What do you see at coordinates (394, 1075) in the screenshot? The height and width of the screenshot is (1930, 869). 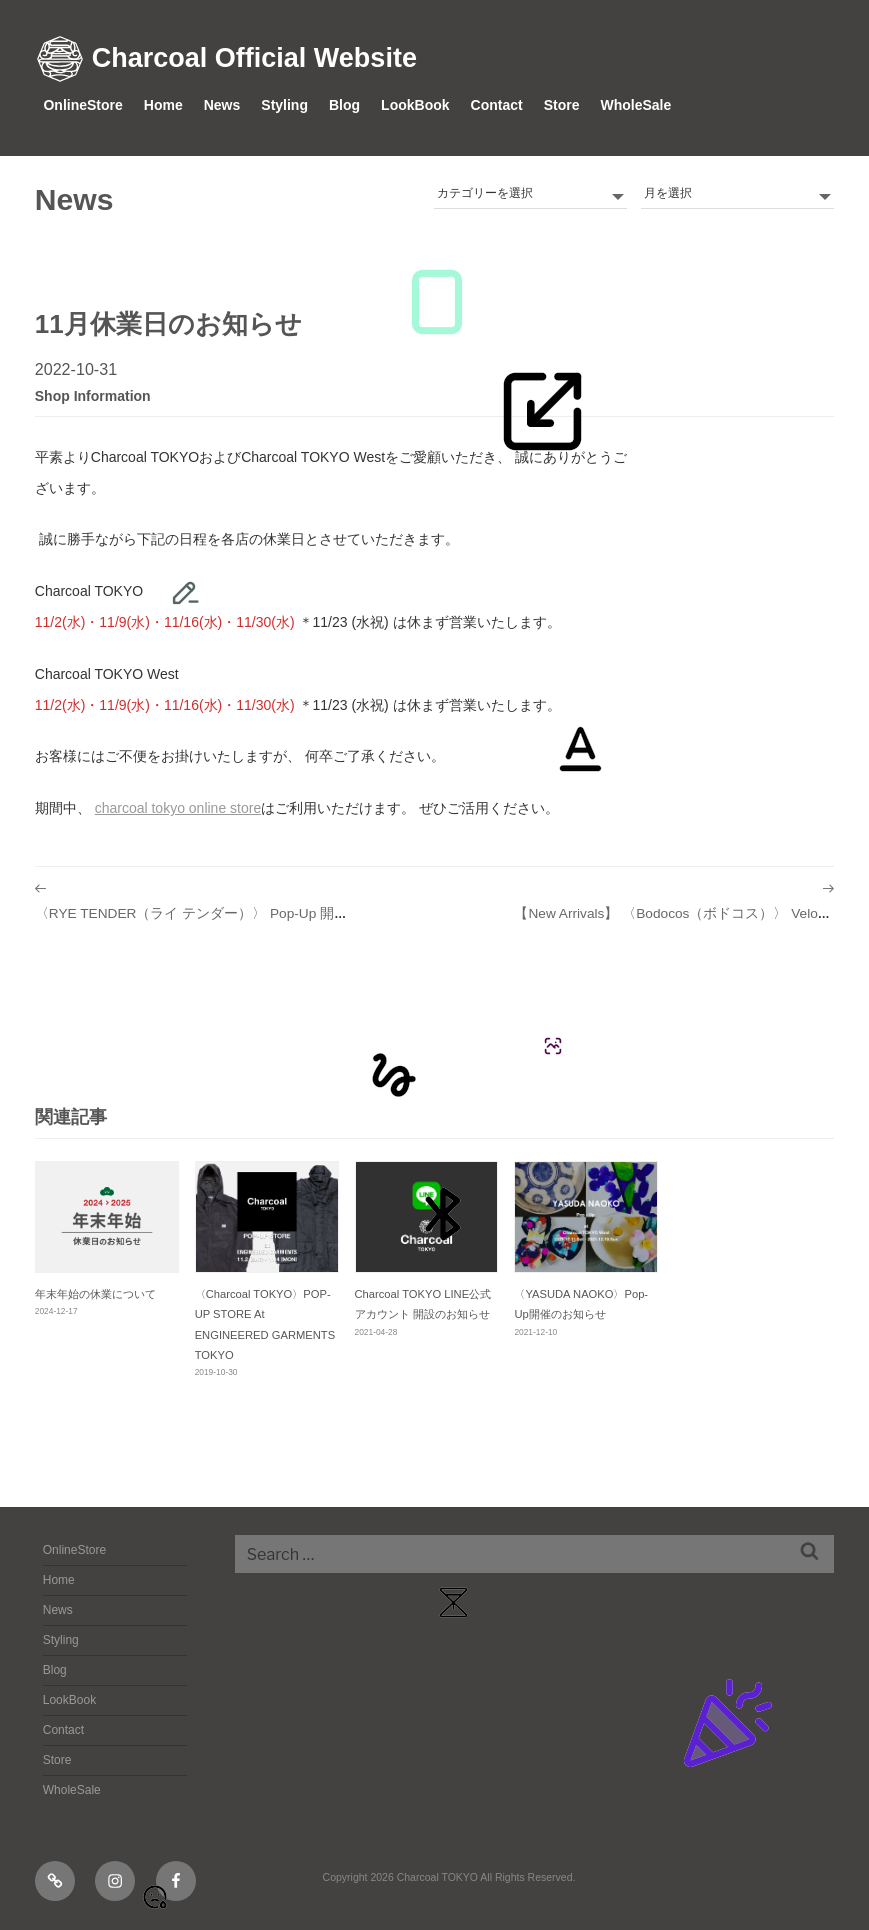 I see `draw or write with gesture input` at bounding box center [394, 1075].